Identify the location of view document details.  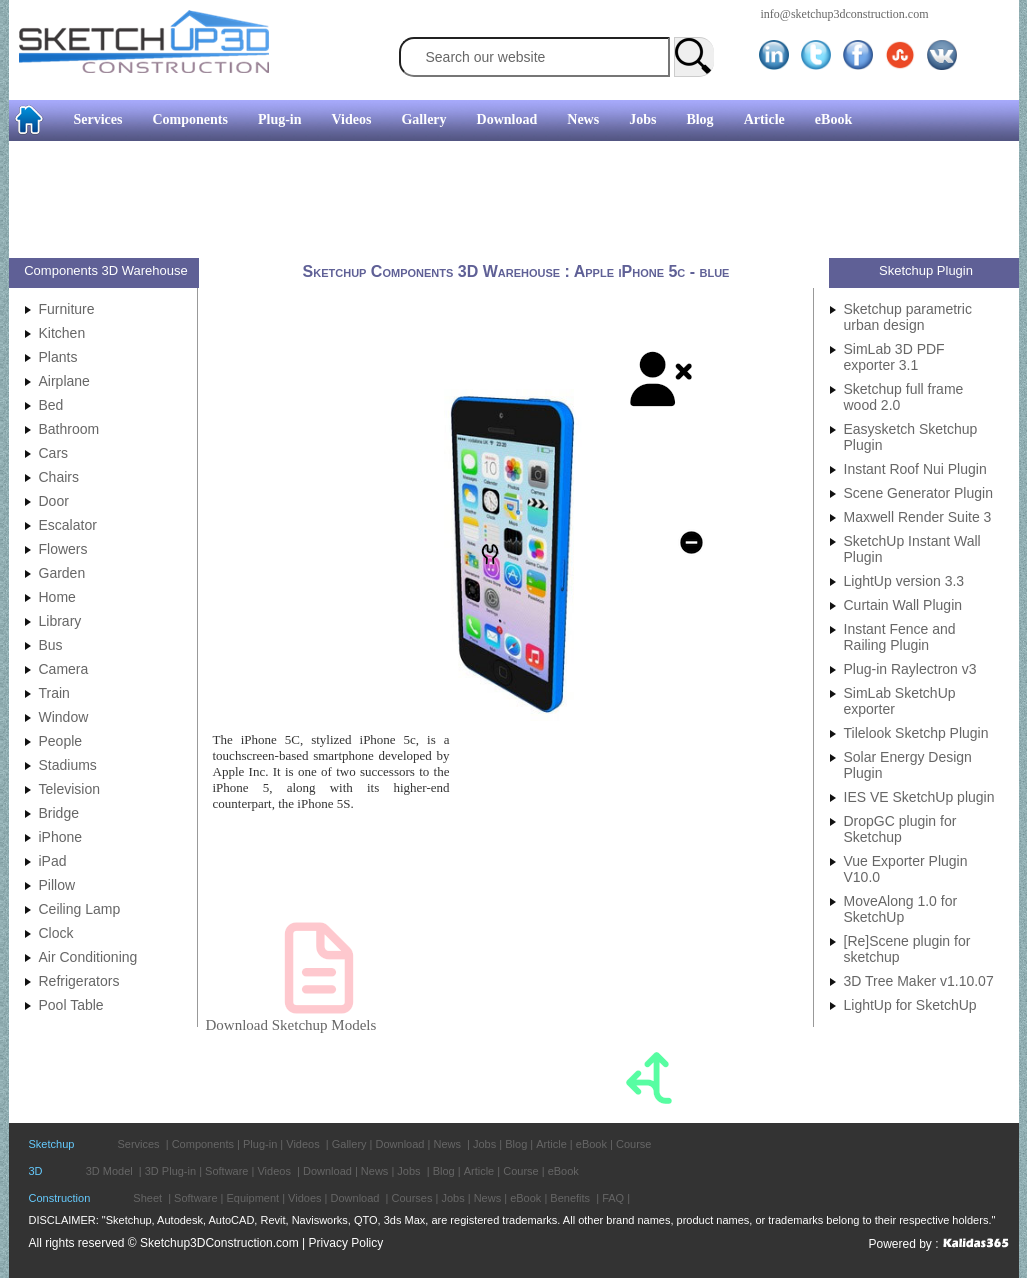
(319, 968).